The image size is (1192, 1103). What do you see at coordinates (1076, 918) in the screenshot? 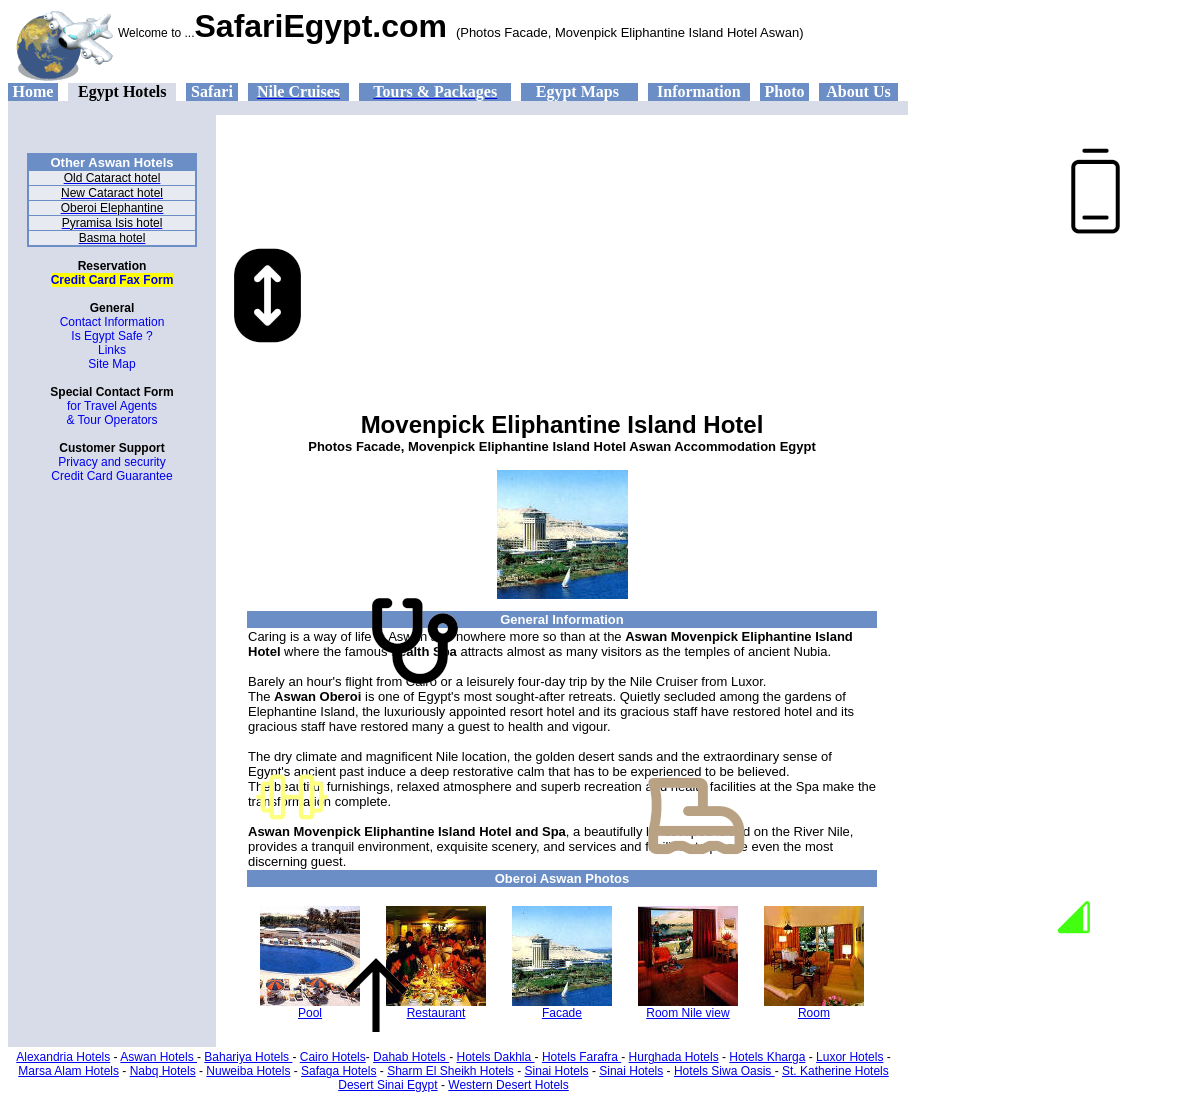
I see `indicates strong cellular network signal` at bounding box center [1076, 918].